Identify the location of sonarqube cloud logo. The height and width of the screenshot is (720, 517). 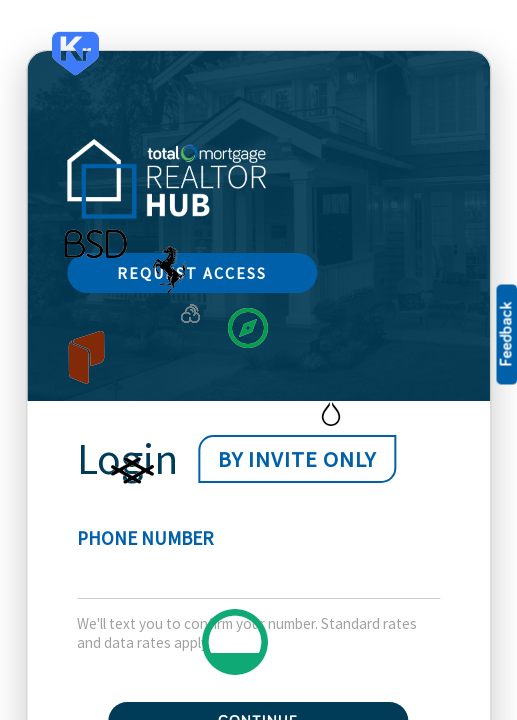
(190, 313).